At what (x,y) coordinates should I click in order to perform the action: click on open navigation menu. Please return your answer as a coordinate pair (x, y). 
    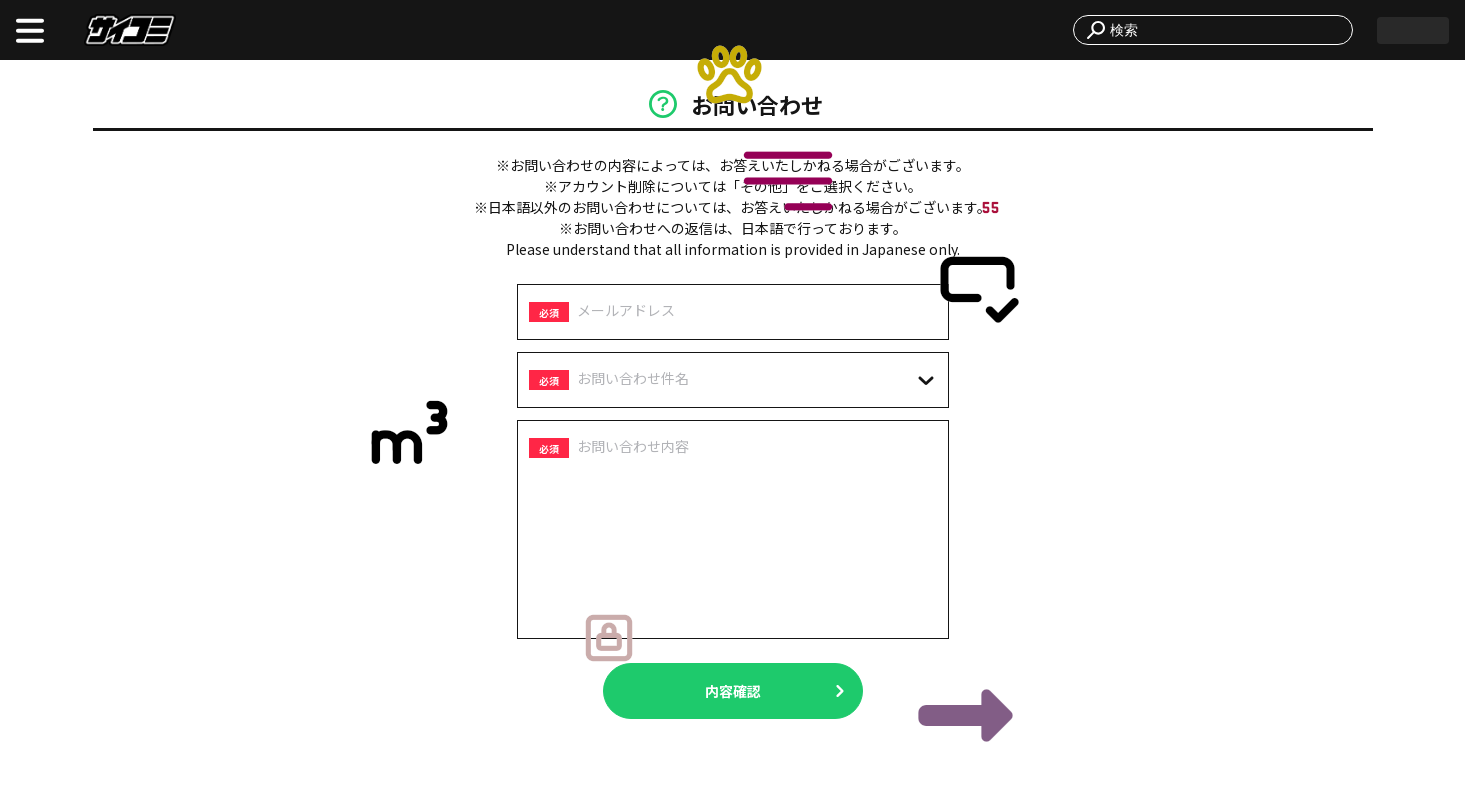
    Looking at the image, I should click on (788, 181).